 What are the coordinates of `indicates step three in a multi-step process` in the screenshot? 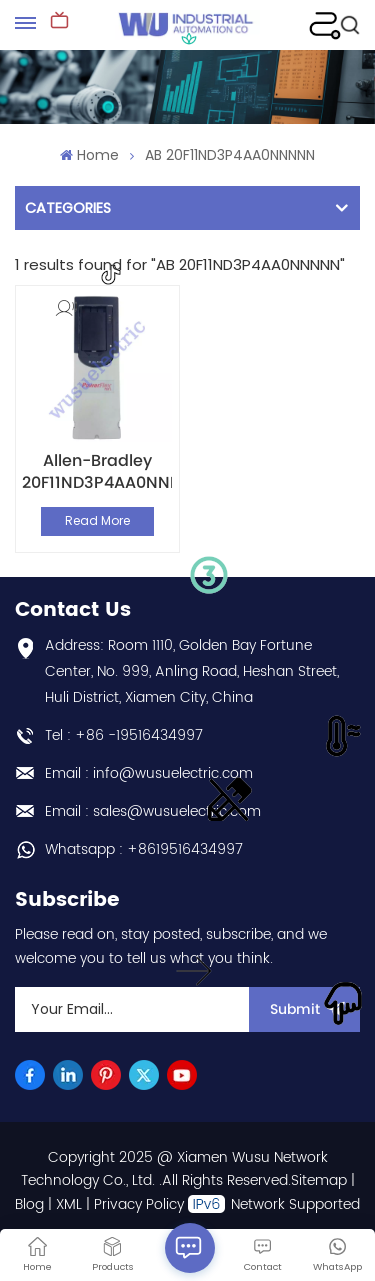 It's located at (209, 575).